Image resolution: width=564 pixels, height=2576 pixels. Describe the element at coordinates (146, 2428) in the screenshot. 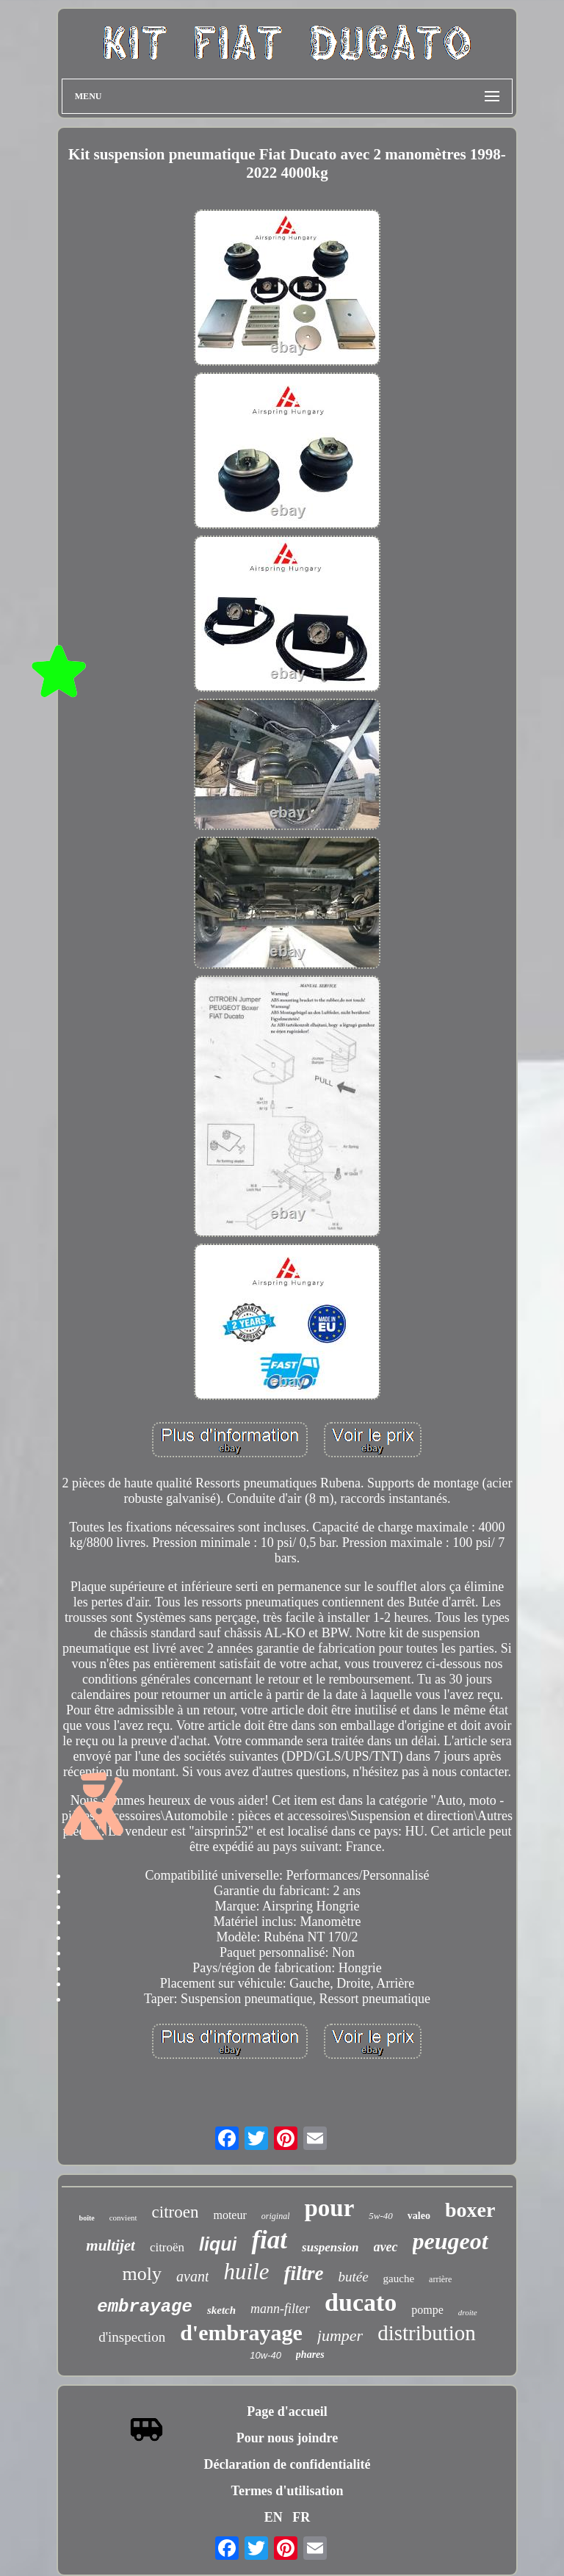

I see `book a shuttle or van service` at that location.